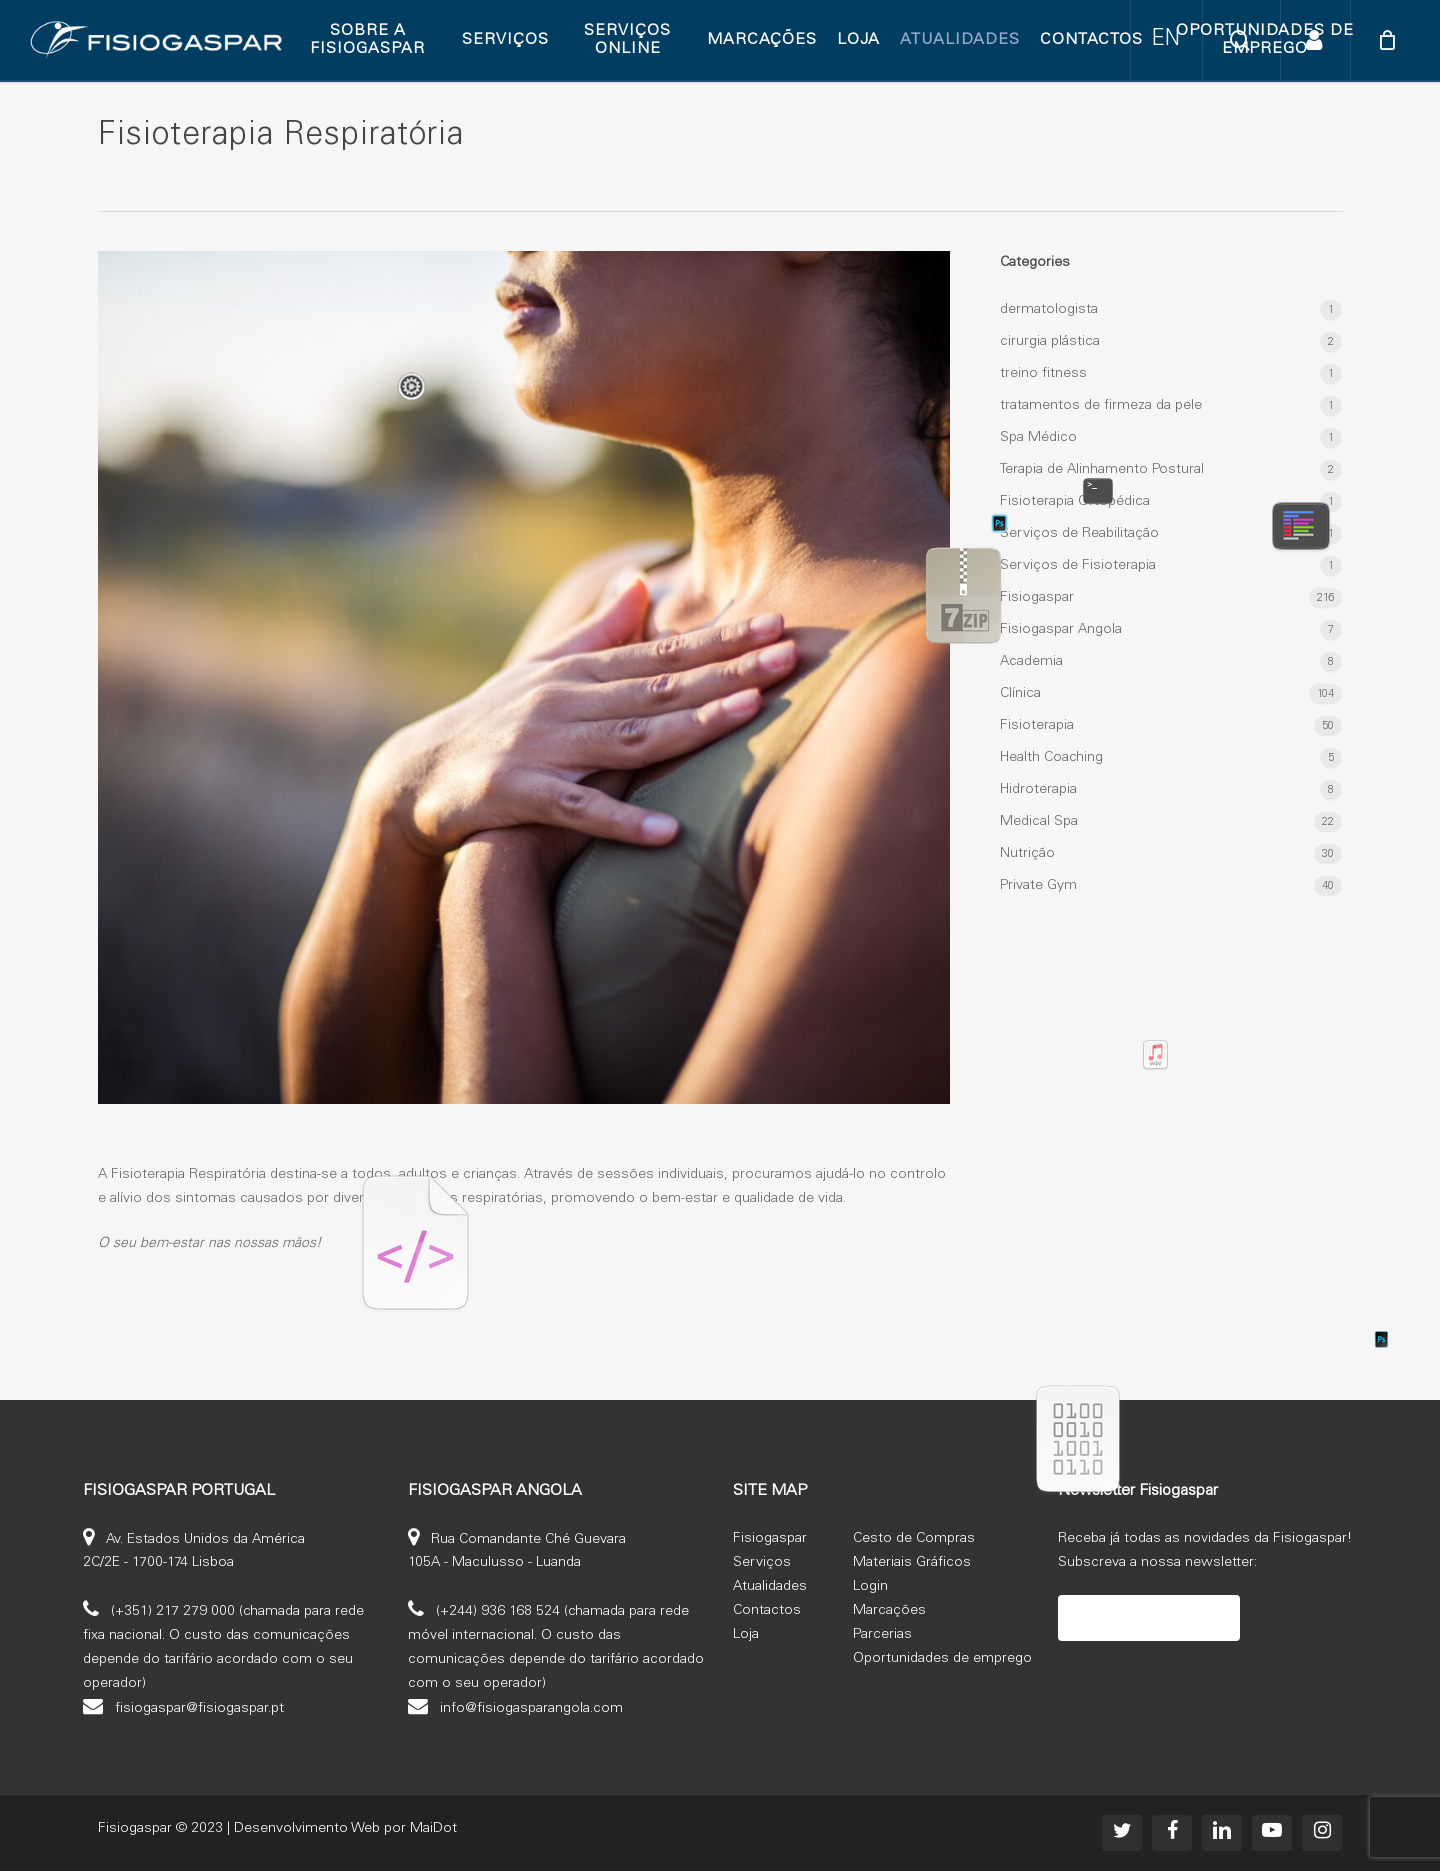 The image size is (1440, 1871). I want to click on an xml file type indicator, so click(415, 1242).